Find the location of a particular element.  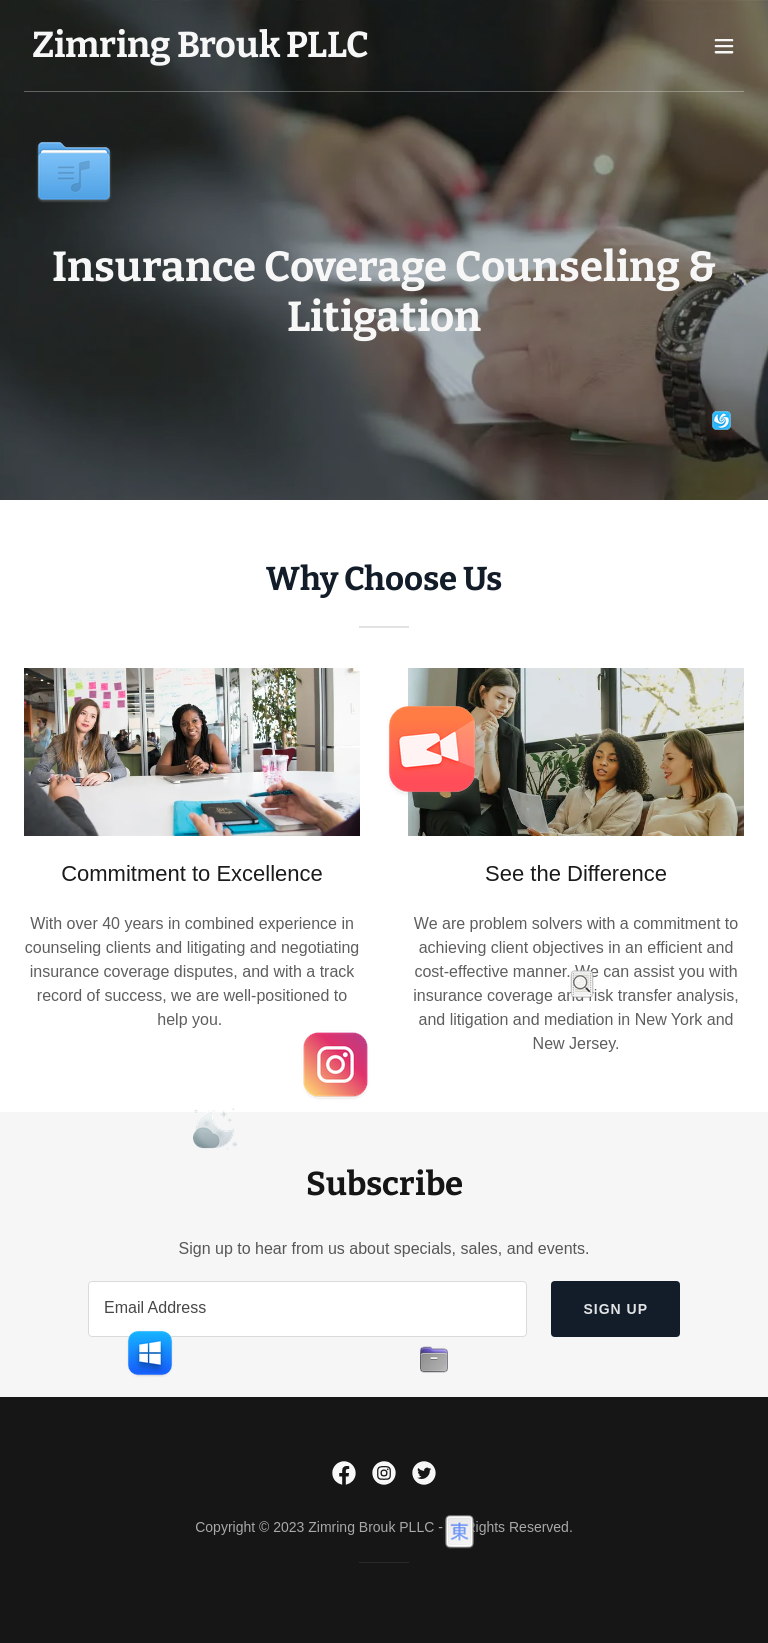

indicates partly cloudy conditions at night is located at coordinates (215, 1129).